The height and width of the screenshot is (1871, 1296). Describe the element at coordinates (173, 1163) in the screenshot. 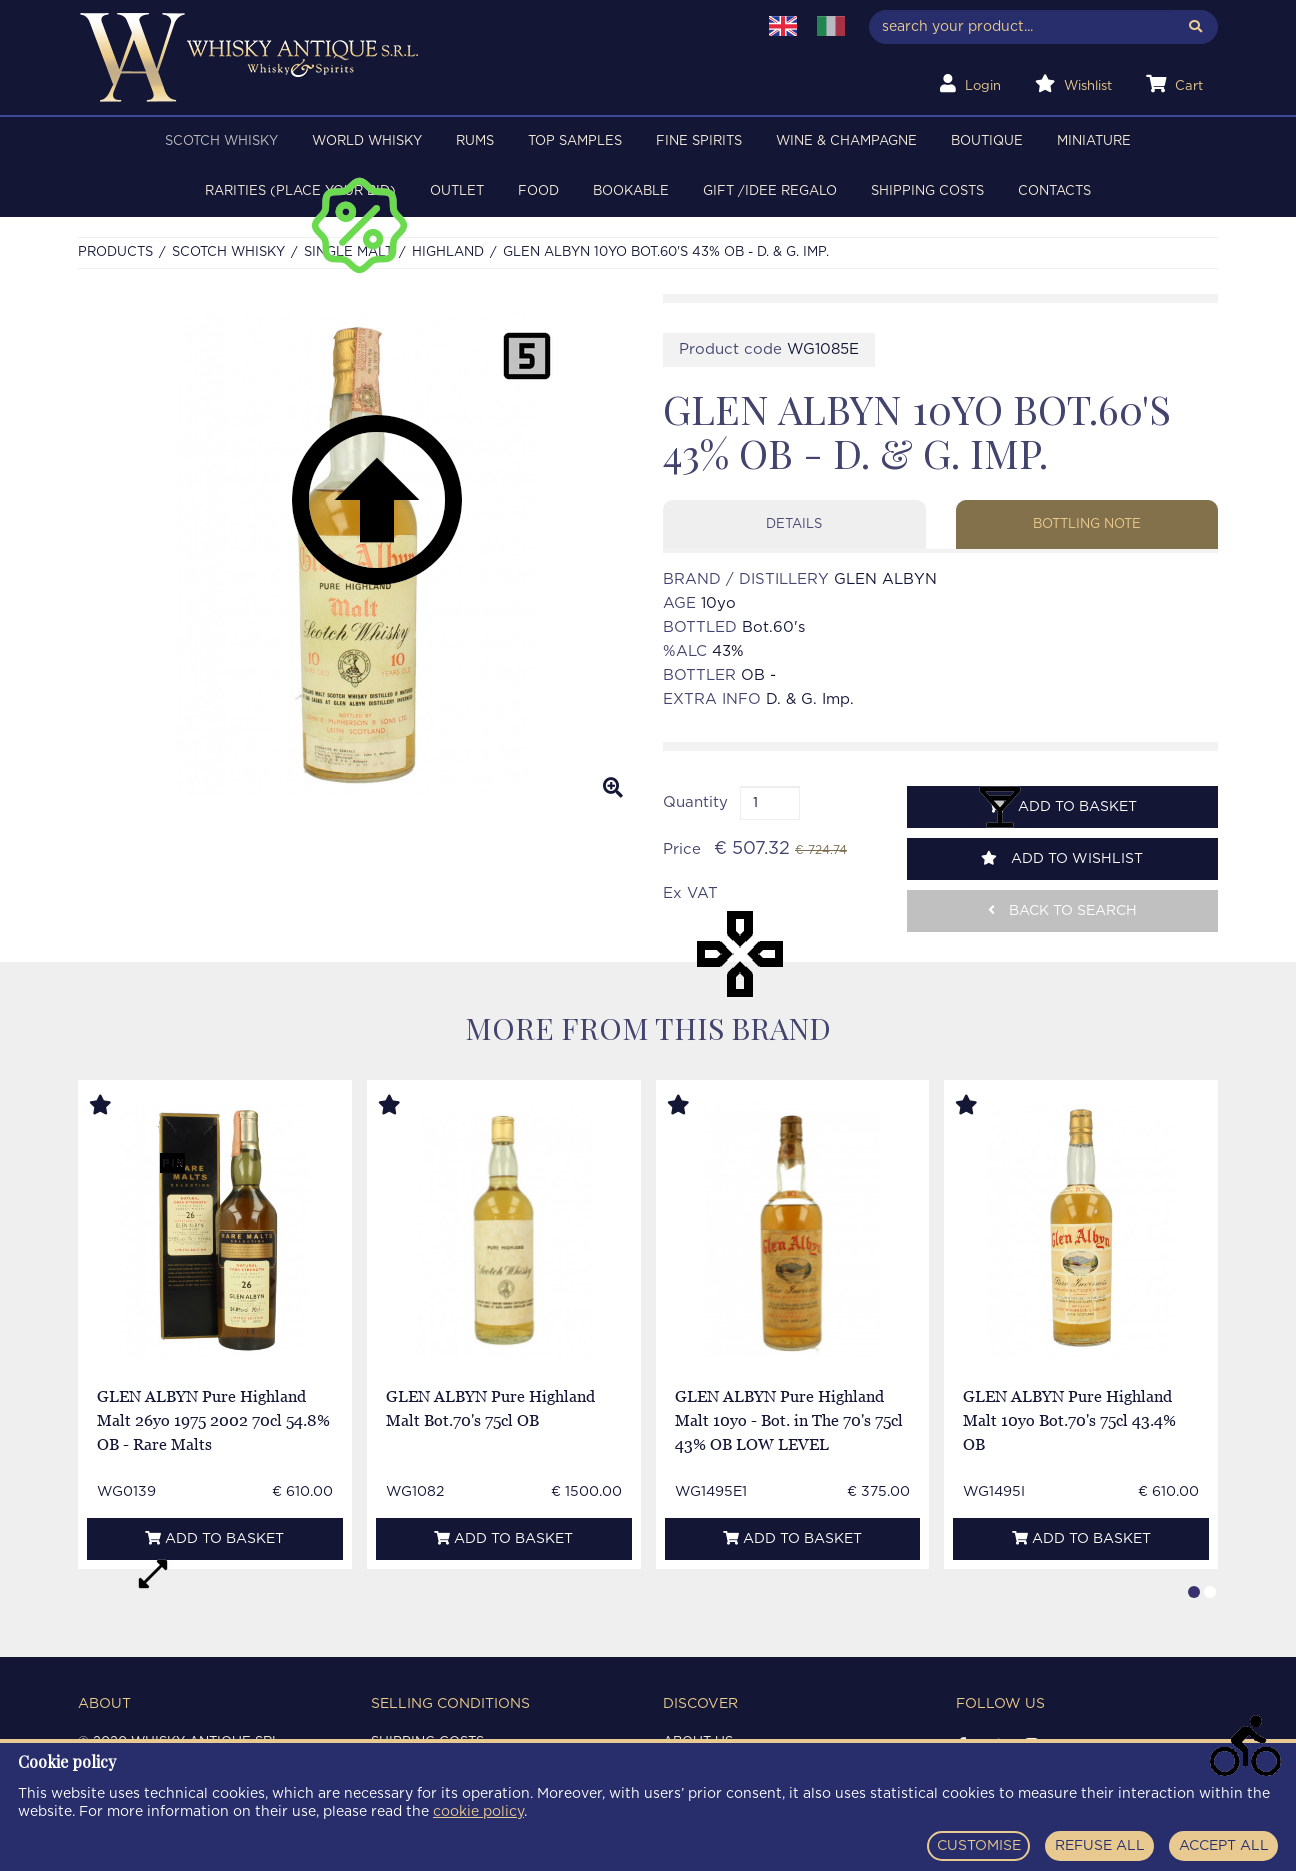

I see `indicates PIN code entry required` at that location.